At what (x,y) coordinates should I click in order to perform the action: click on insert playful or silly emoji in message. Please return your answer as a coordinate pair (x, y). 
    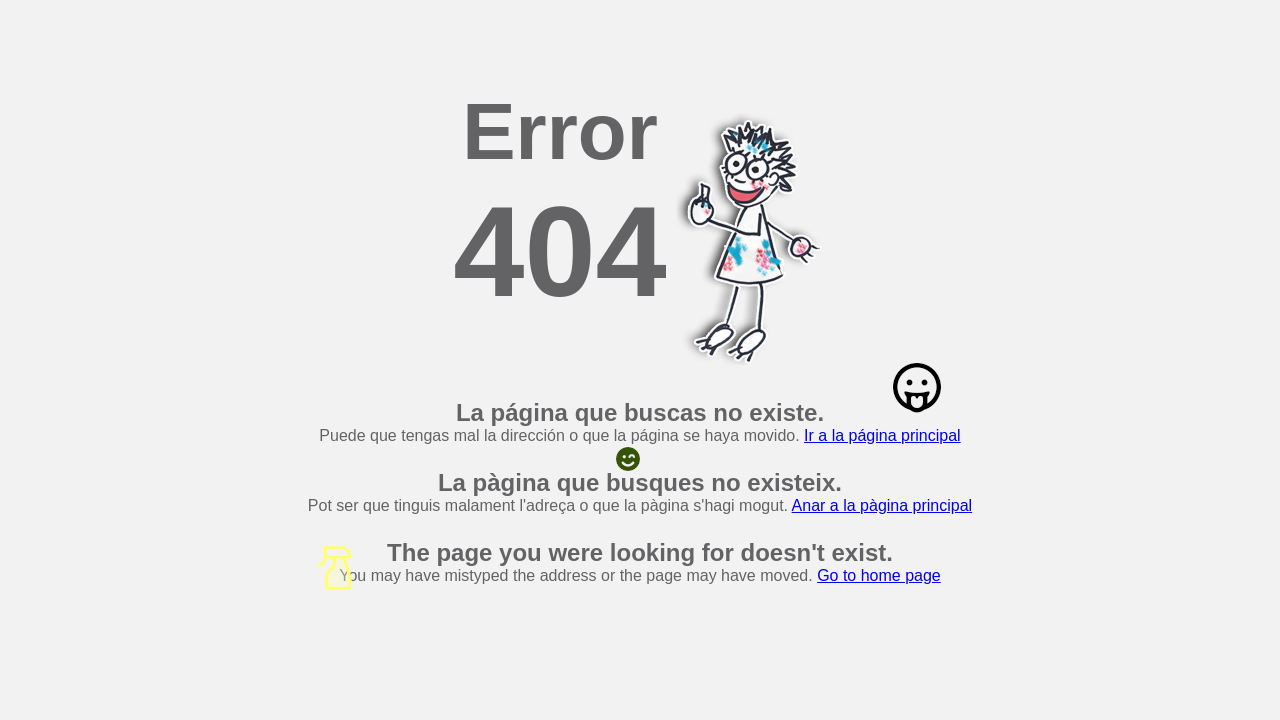
    Looking at the image, I should click on (917, 387).